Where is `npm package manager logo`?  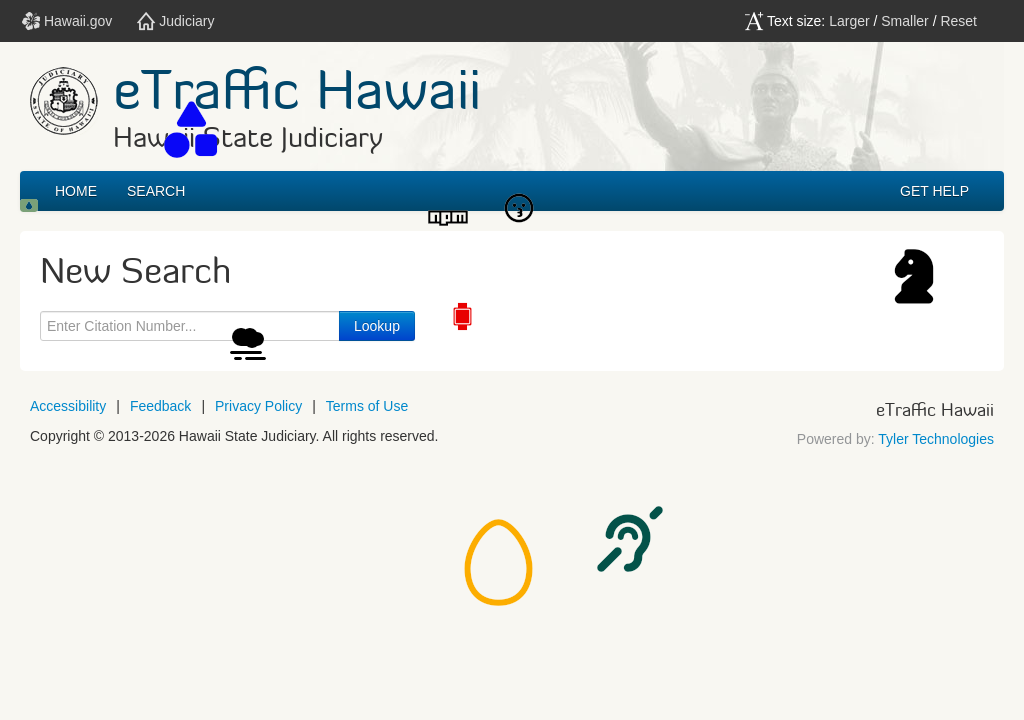 npm package manager logo is located at coordinates (448, 217).